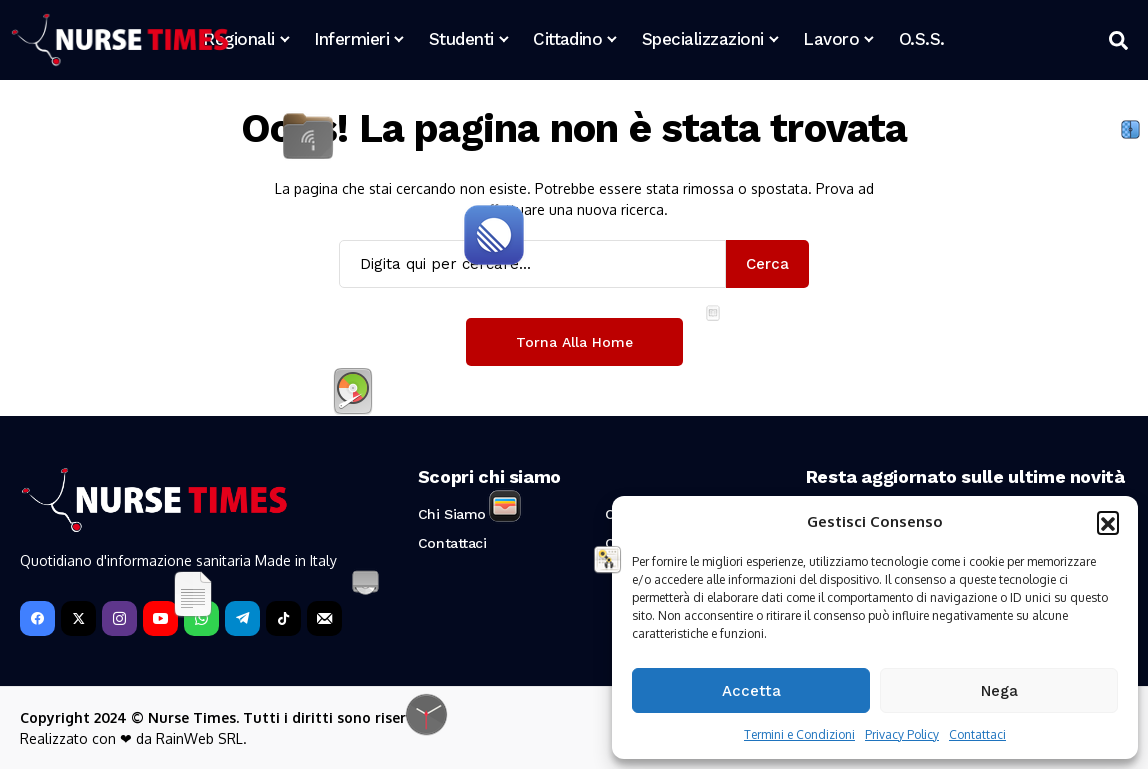  Describe the element at coordinates (426, 714) in the screenshot. I see `open the clocks application` at that location.